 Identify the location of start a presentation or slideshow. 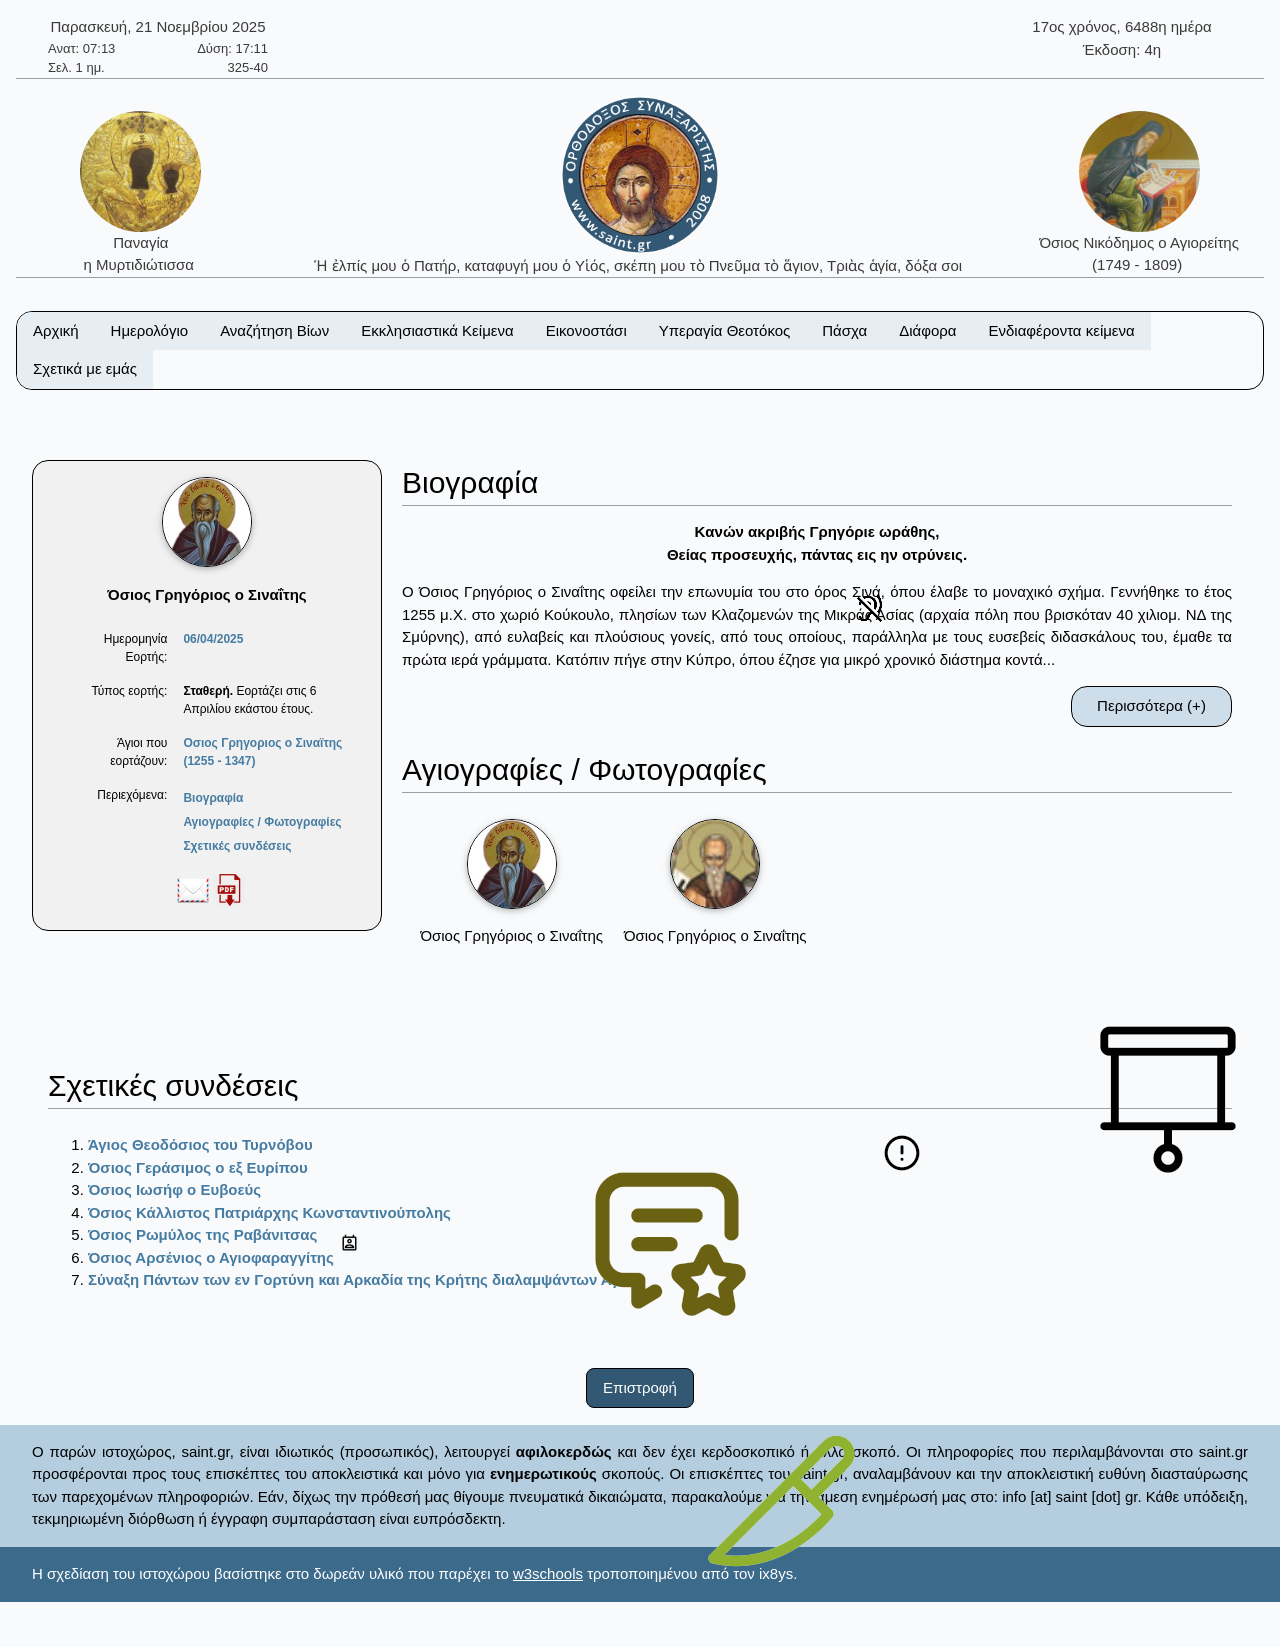
(1168, 1089).